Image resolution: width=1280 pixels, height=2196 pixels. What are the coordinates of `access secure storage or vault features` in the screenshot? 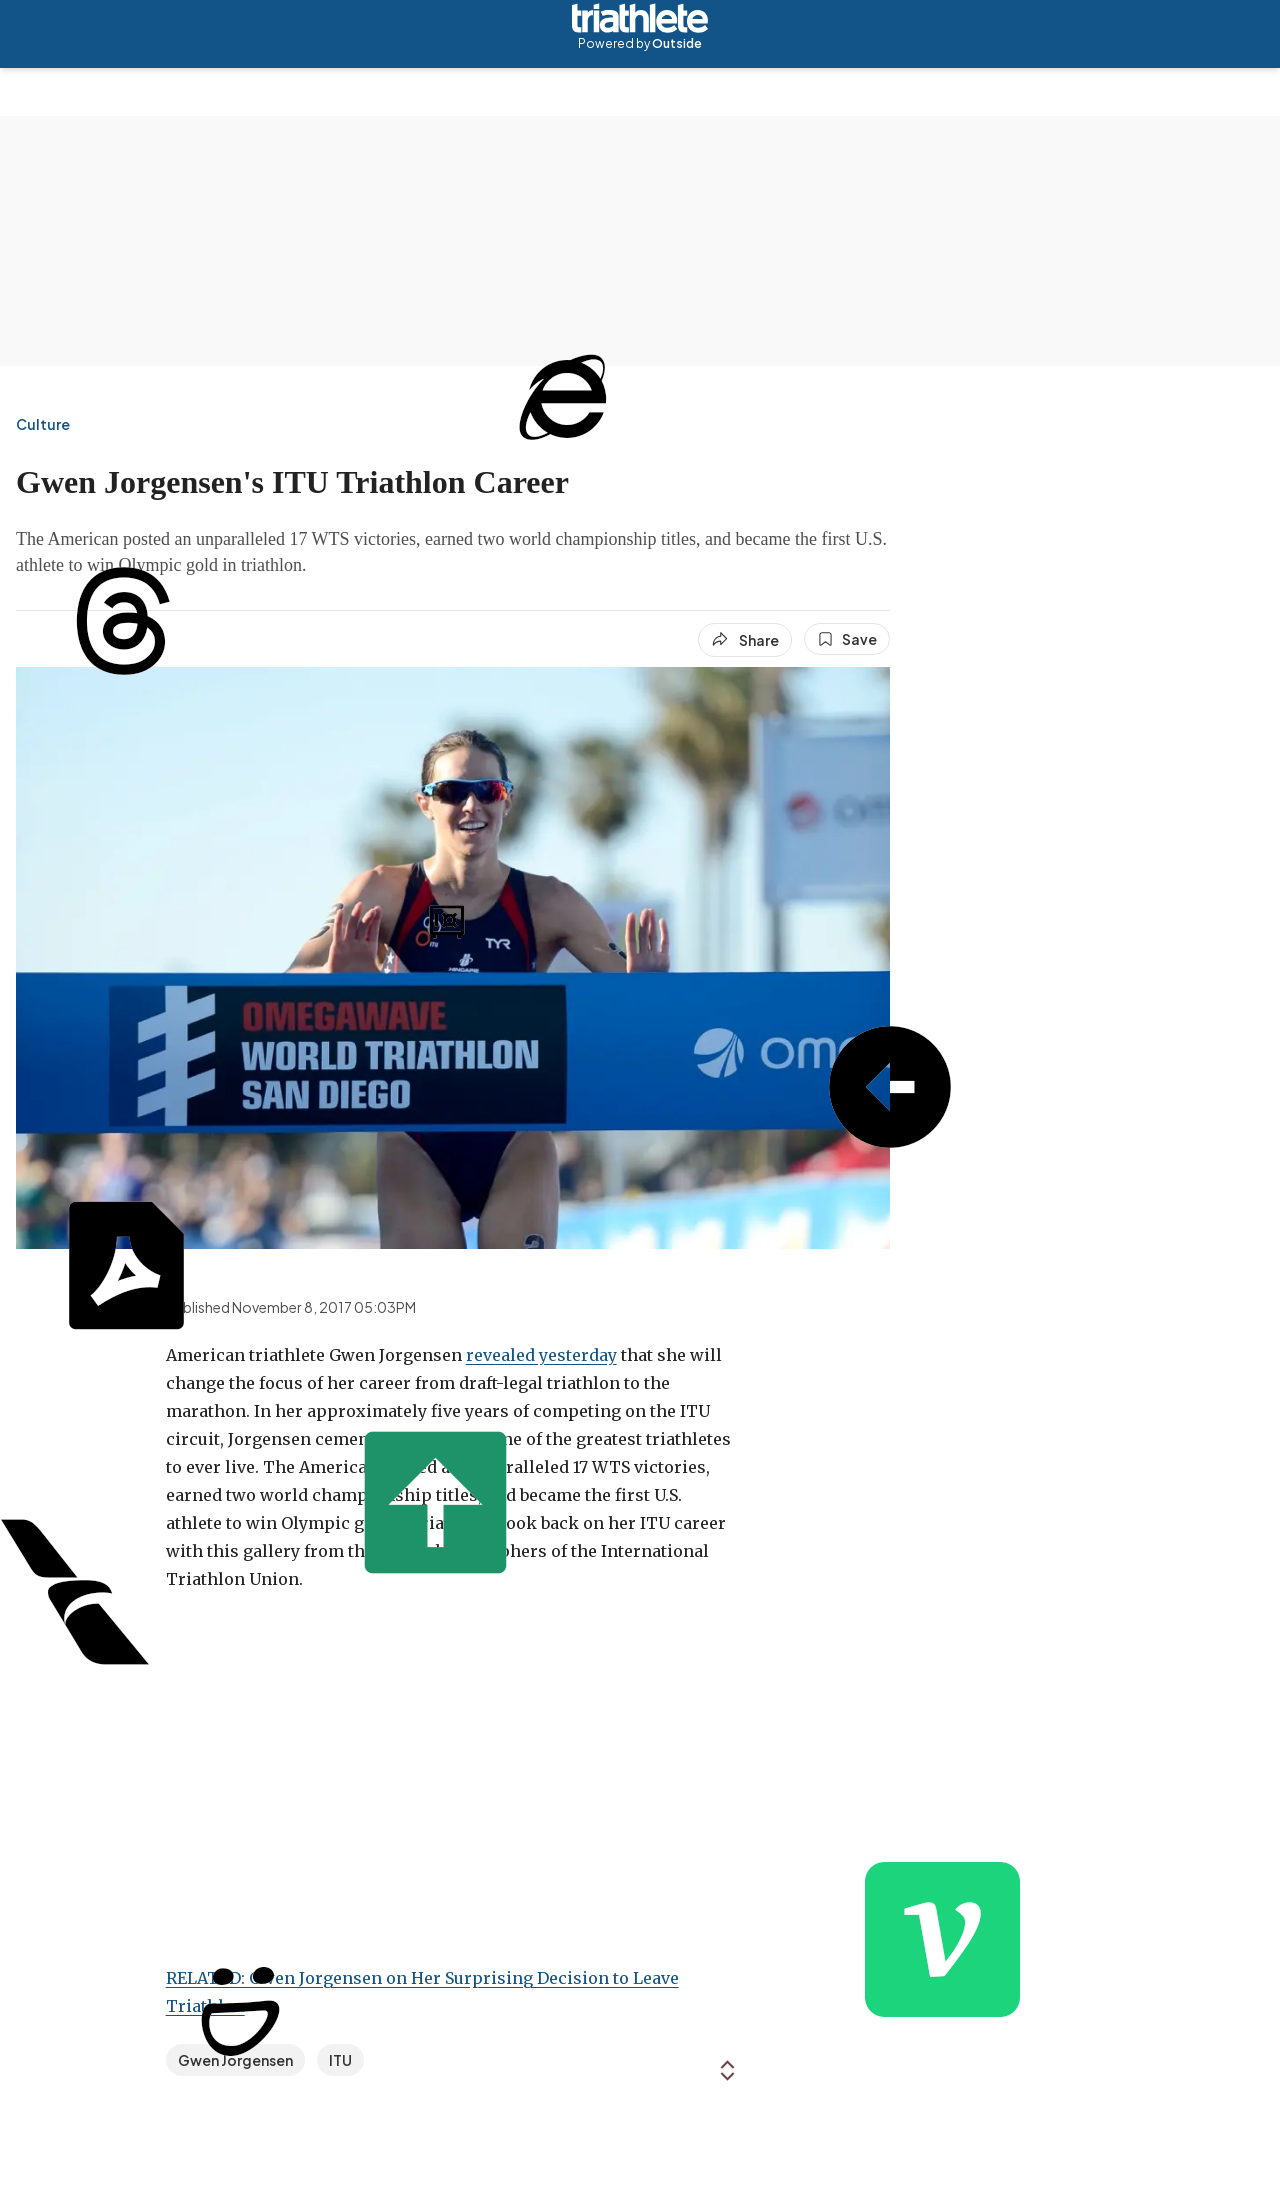 It's located at (447, 921).